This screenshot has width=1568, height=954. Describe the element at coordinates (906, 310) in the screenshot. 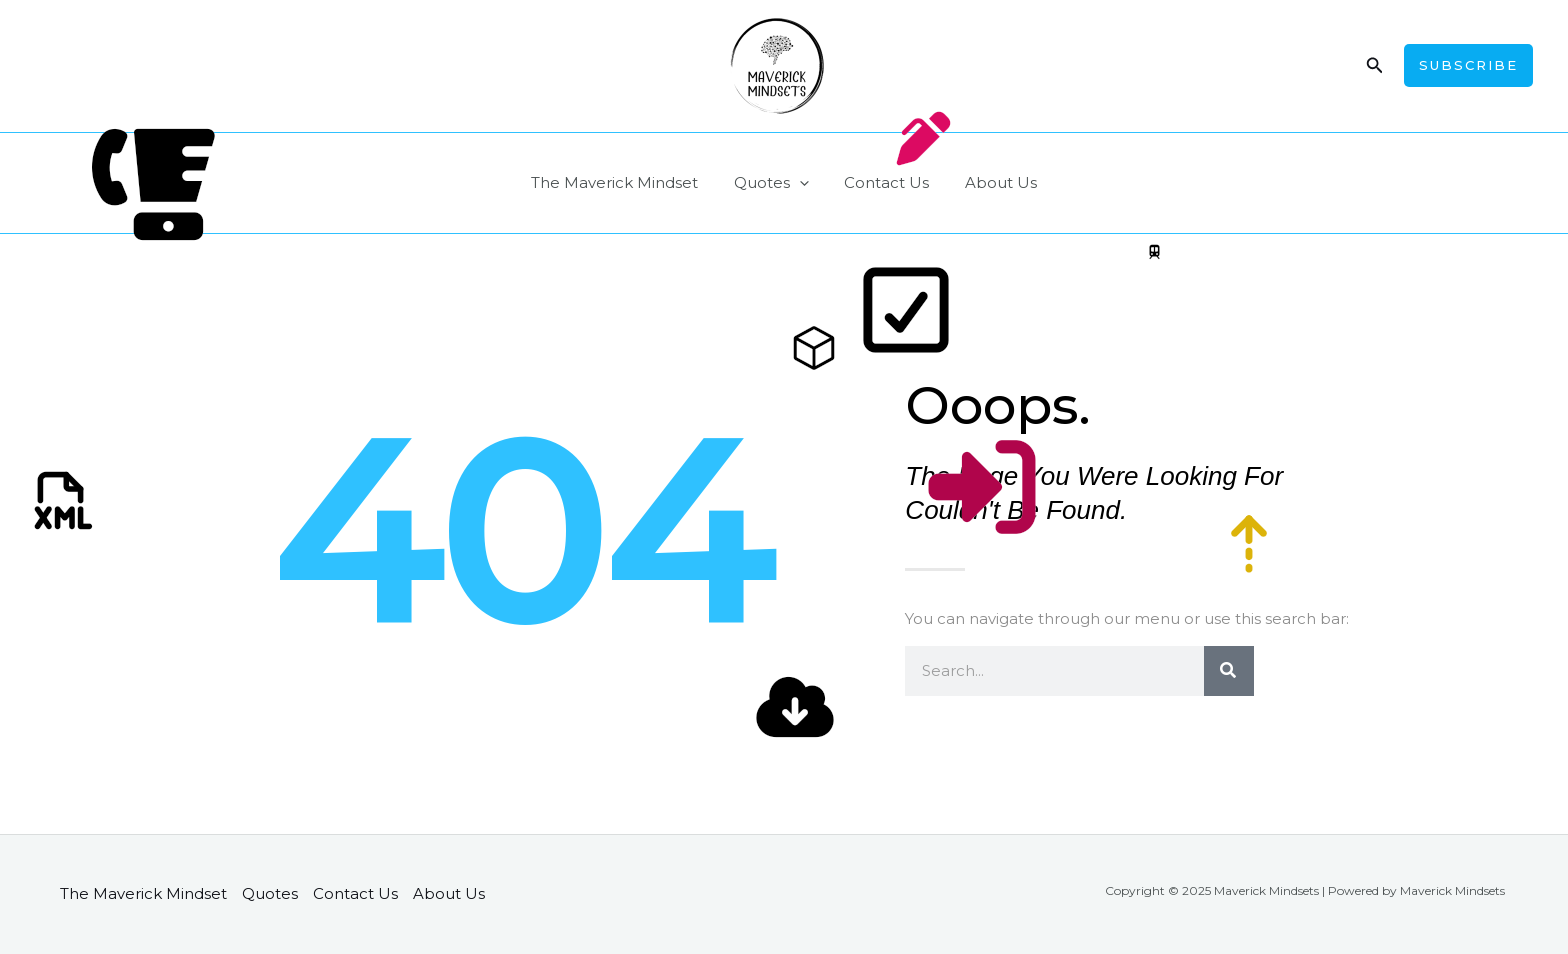

I see `mark task as complete` at that location.